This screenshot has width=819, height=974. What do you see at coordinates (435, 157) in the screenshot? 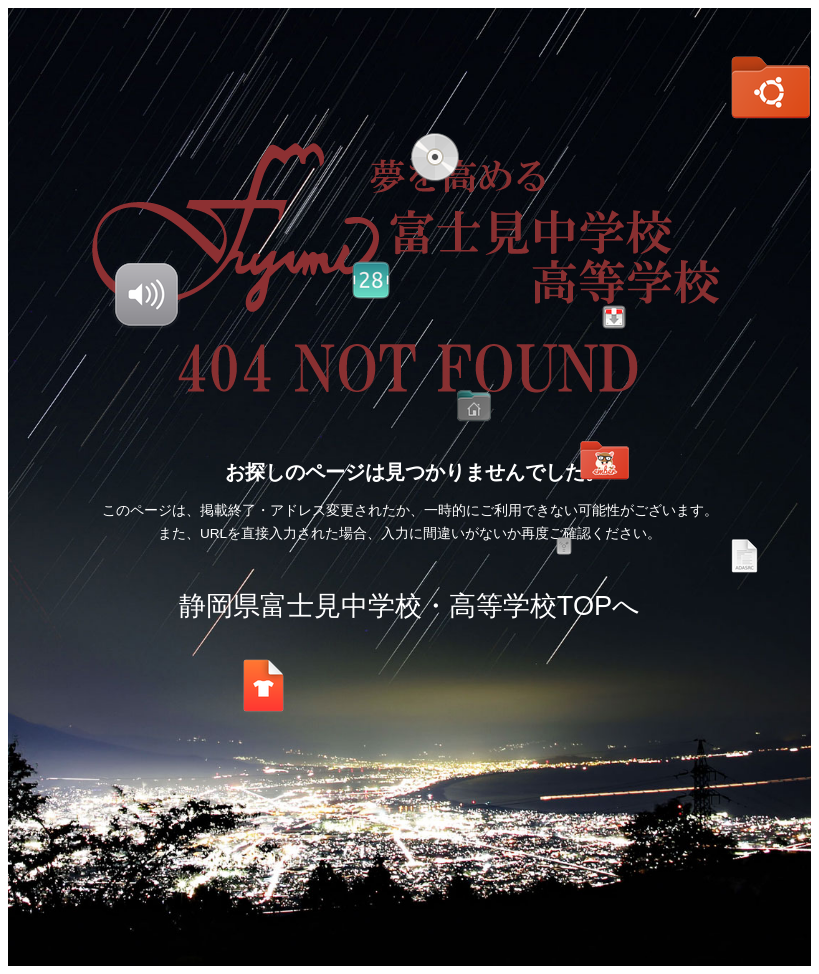
I see `audio CD device detected` at bounding box center [435, 157].